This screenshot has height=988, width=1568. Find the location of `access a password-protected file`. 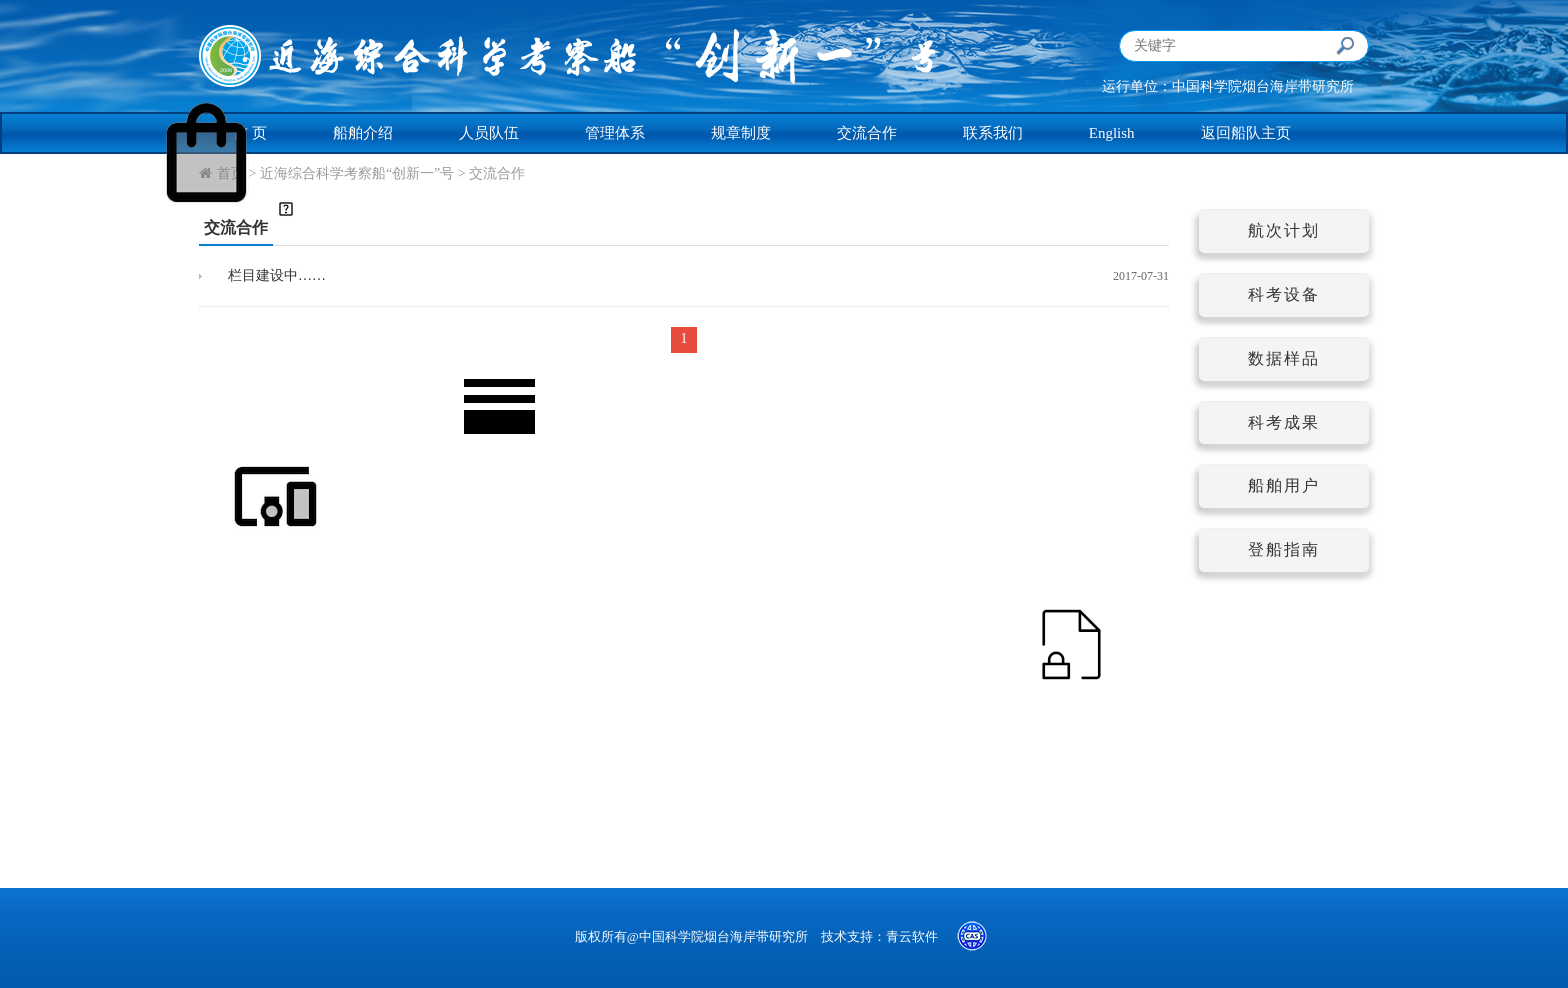

access a password-protected file is located at coordinates (1071, 644).